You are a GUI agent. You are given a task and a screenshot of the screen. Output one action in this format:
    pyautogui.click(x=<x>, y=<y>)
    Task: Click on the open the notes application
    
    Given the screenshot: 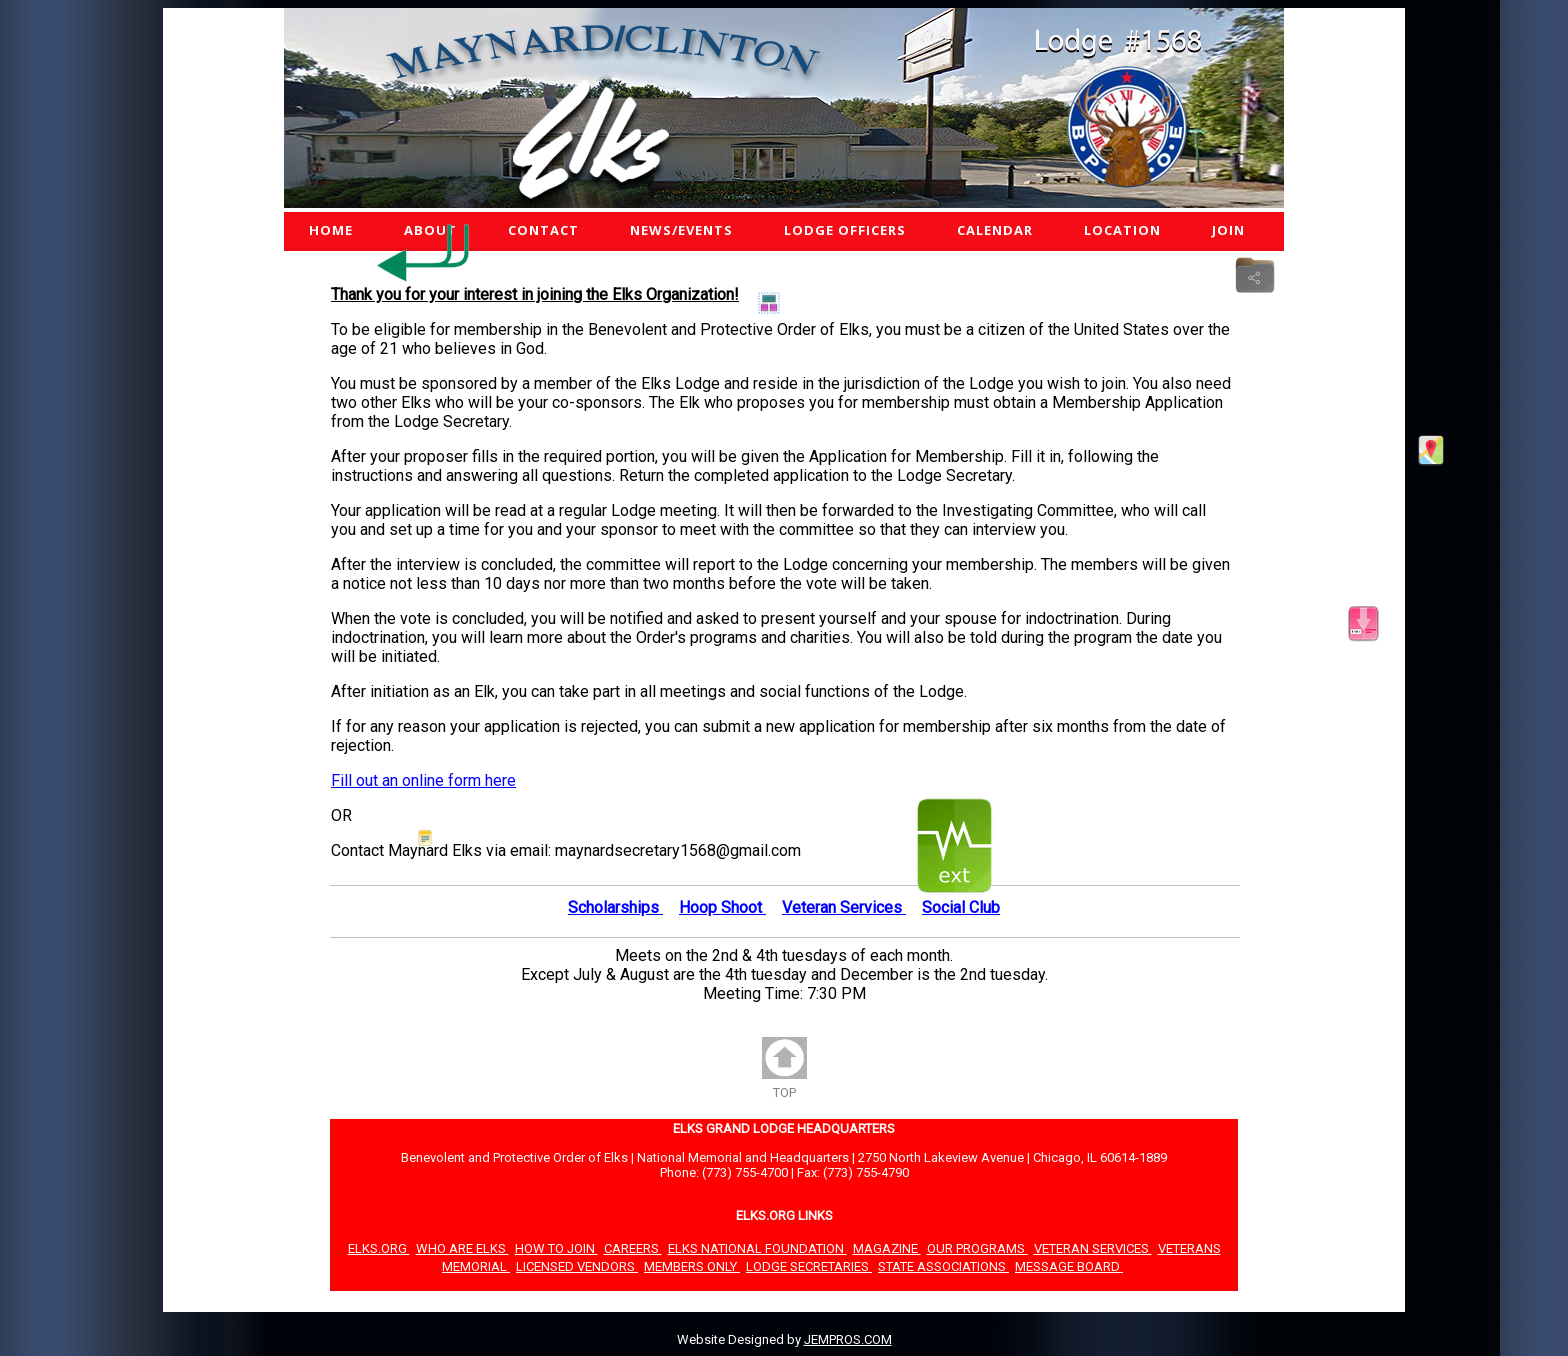 What is the action you would take?
    pyautogui.click(x=425, y=838)
    